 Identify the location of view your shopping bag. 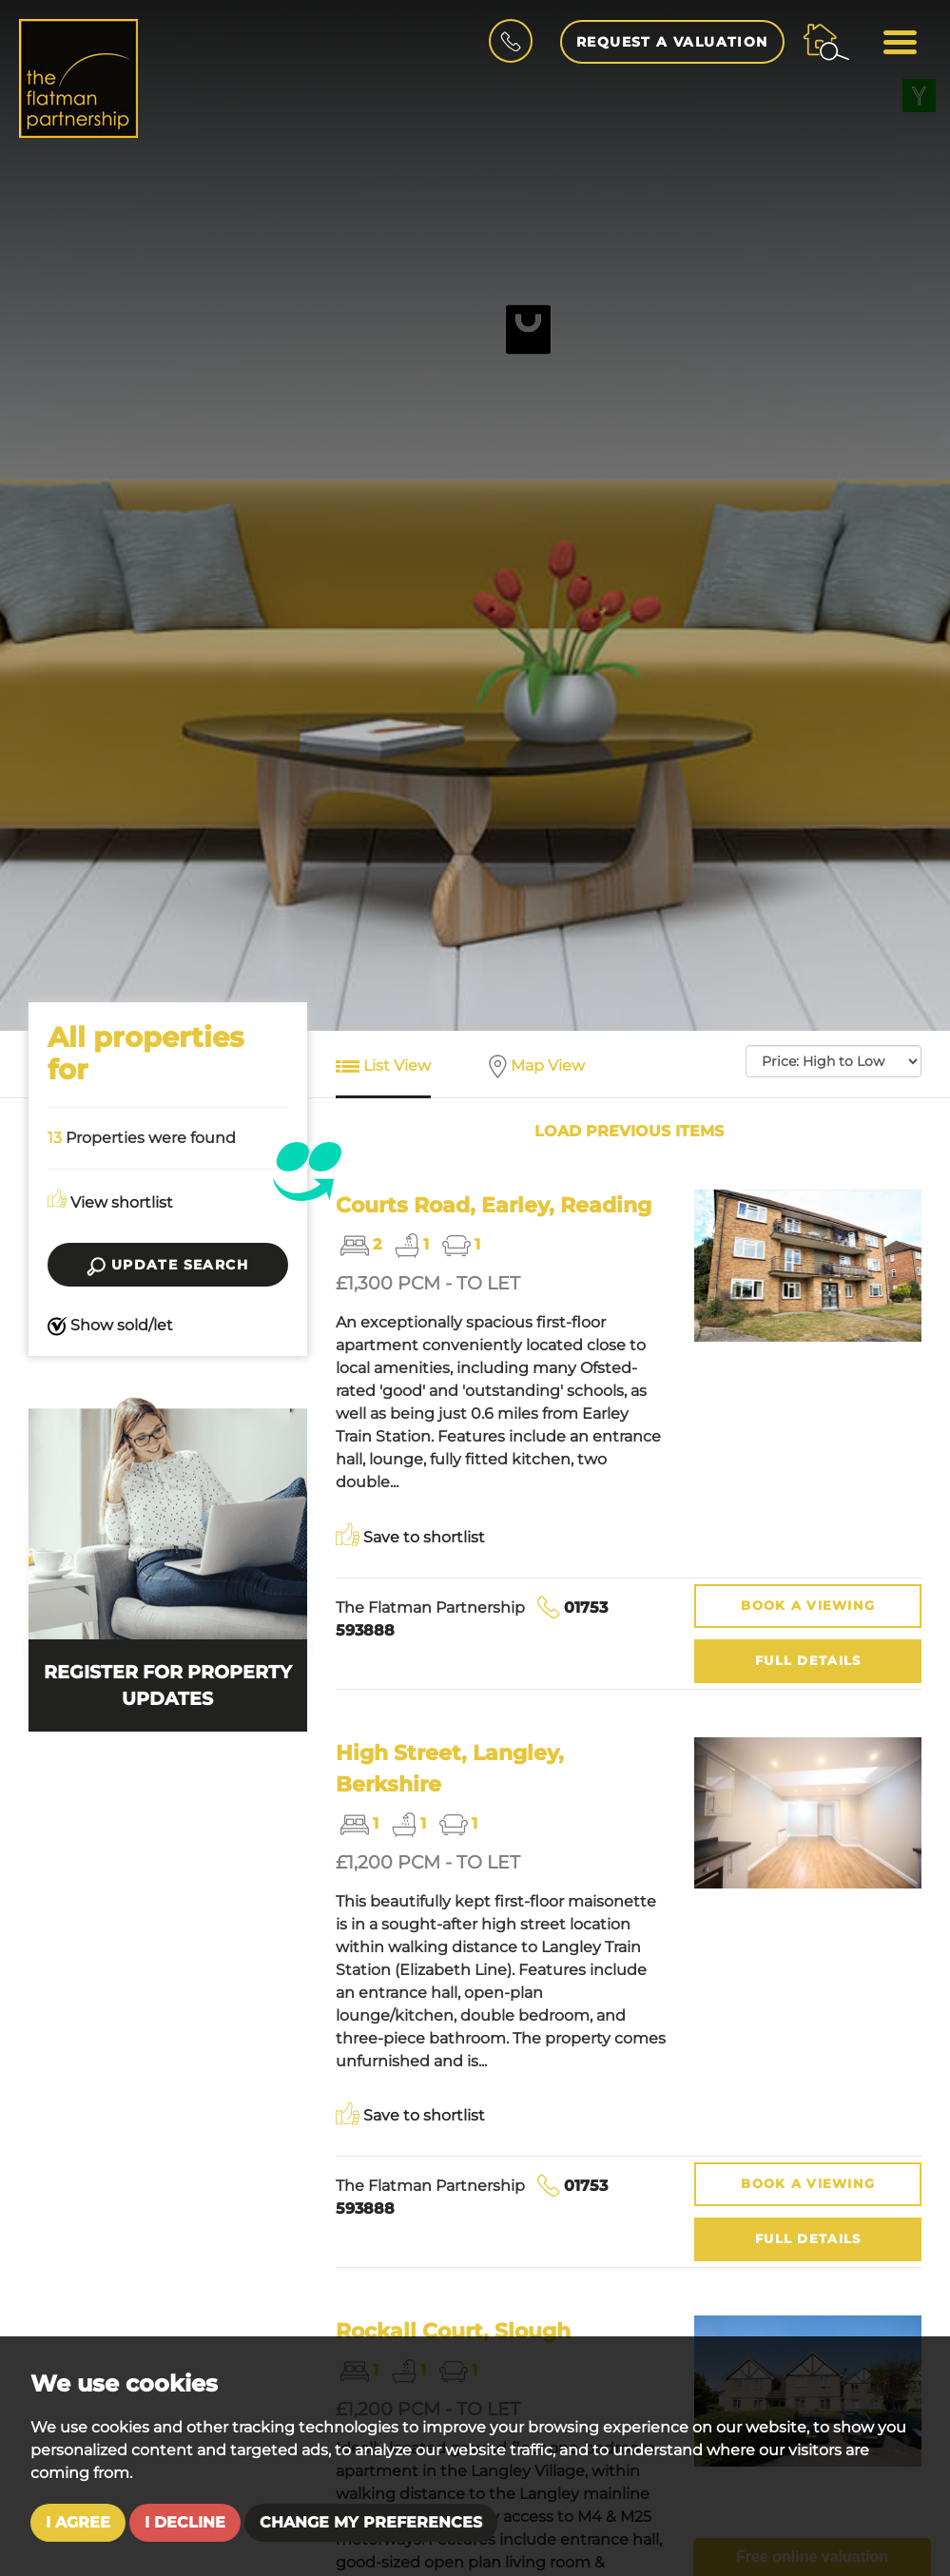
(528, 329).